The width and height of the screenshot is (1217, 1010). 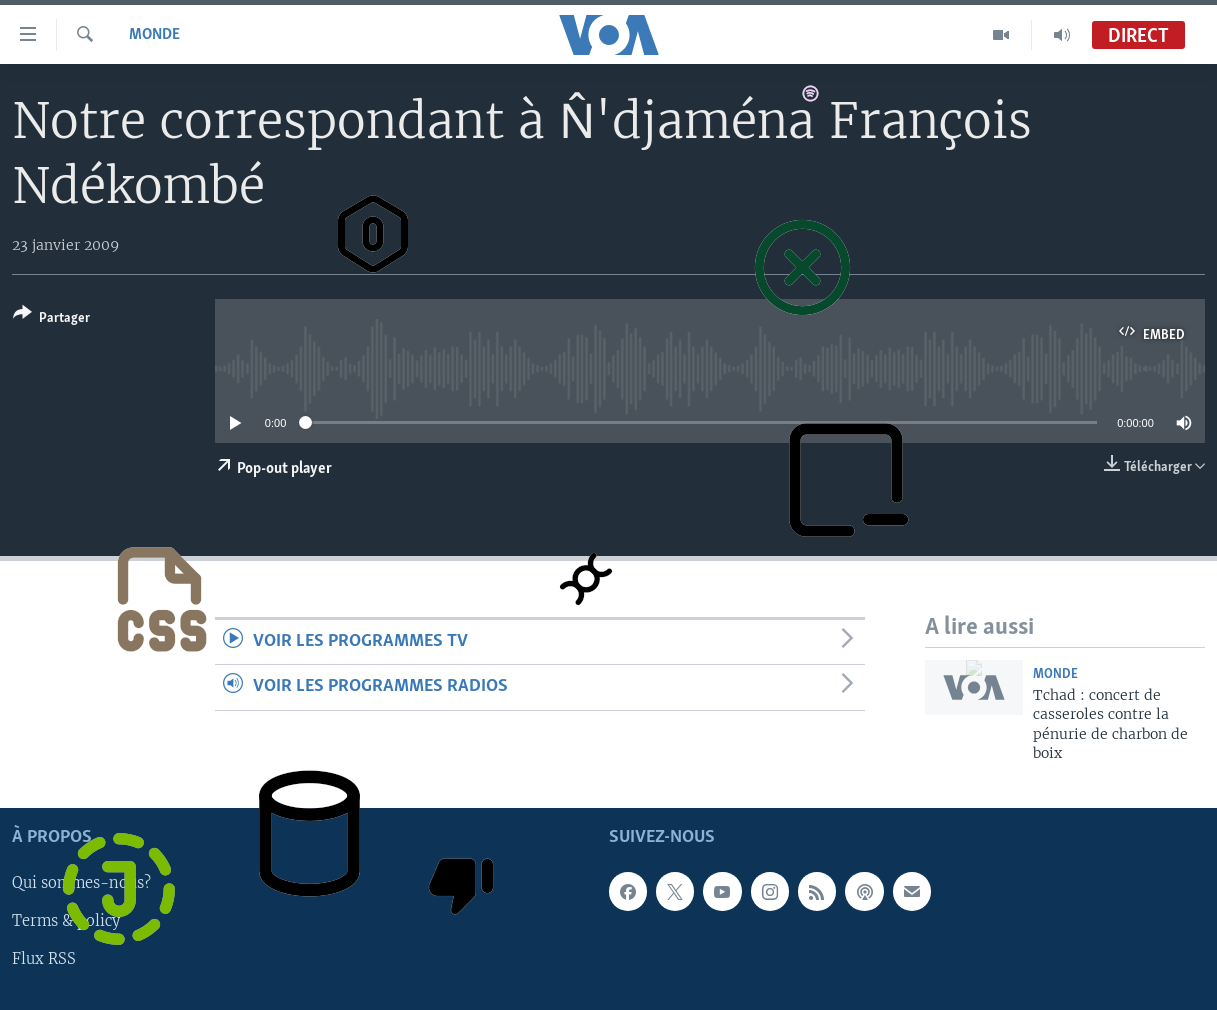 I want to click on indicates a pending or in-progress item labeled "J", so click(x=119, y=889).